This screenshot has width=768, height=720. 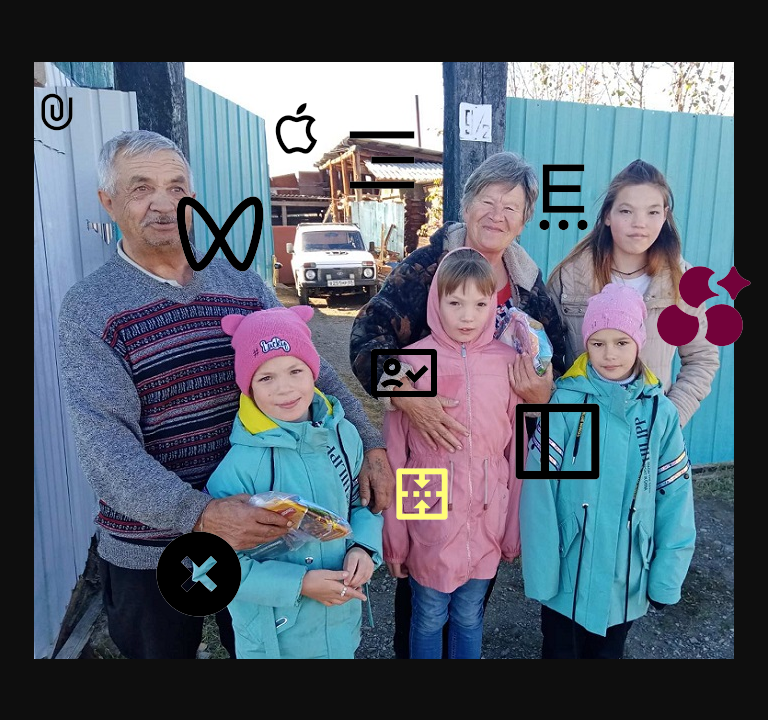 I want to click on merge cells vertically in a table or spreadsheet, so click(x=422, y=494).